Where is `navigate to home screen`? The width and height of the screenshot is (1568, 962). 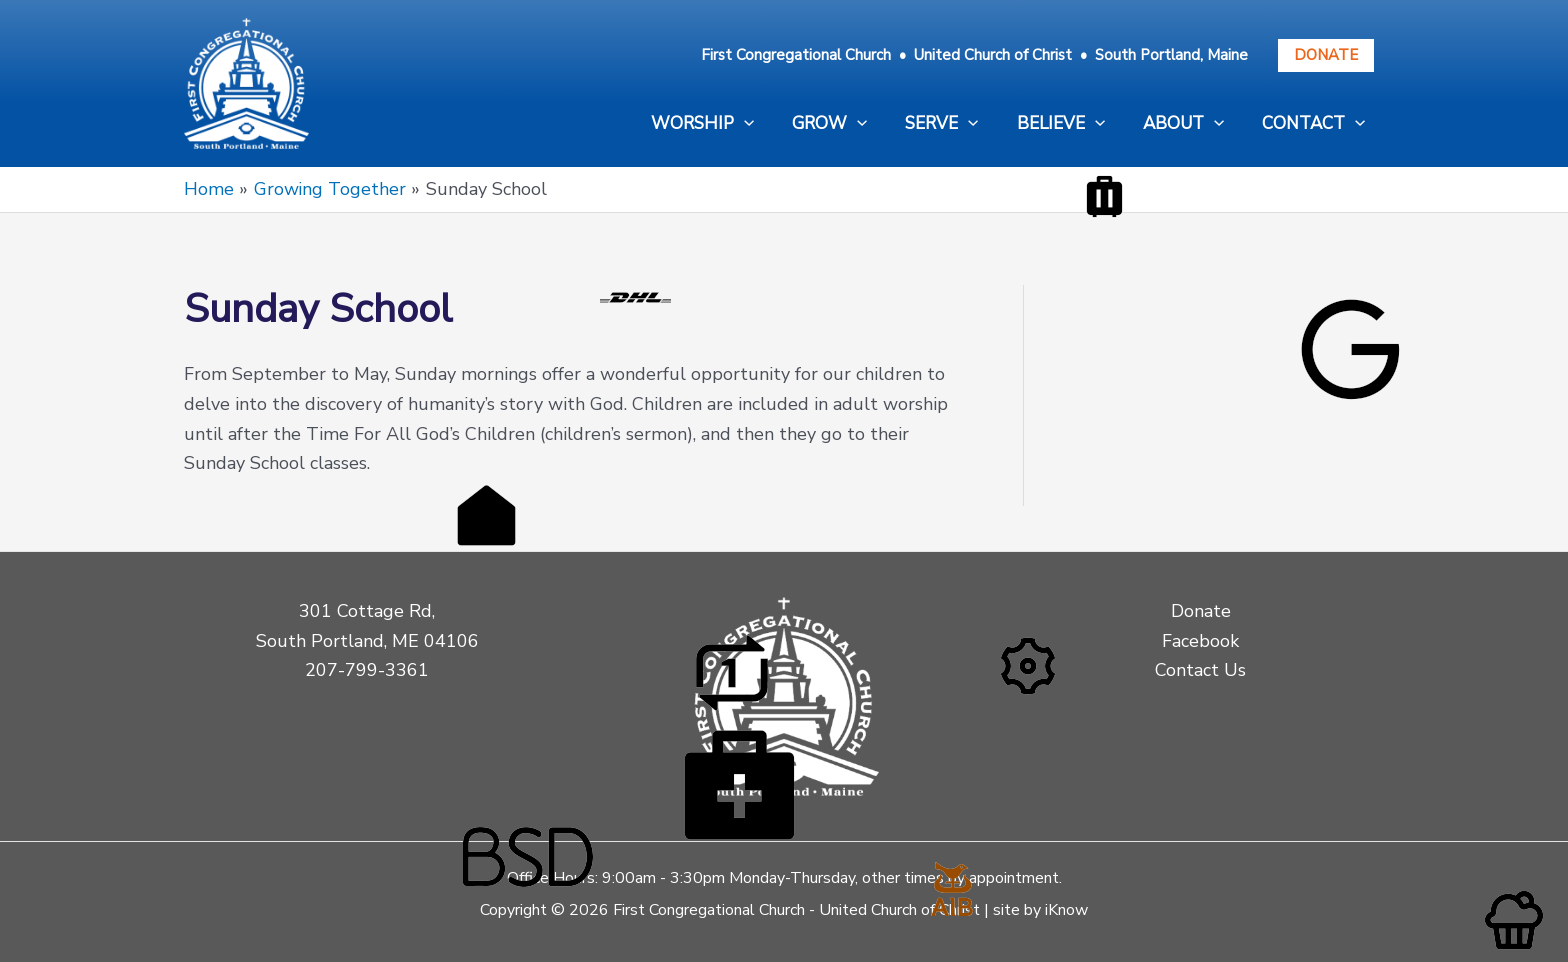
navigate to home screen is located at coordinates (486, 516).